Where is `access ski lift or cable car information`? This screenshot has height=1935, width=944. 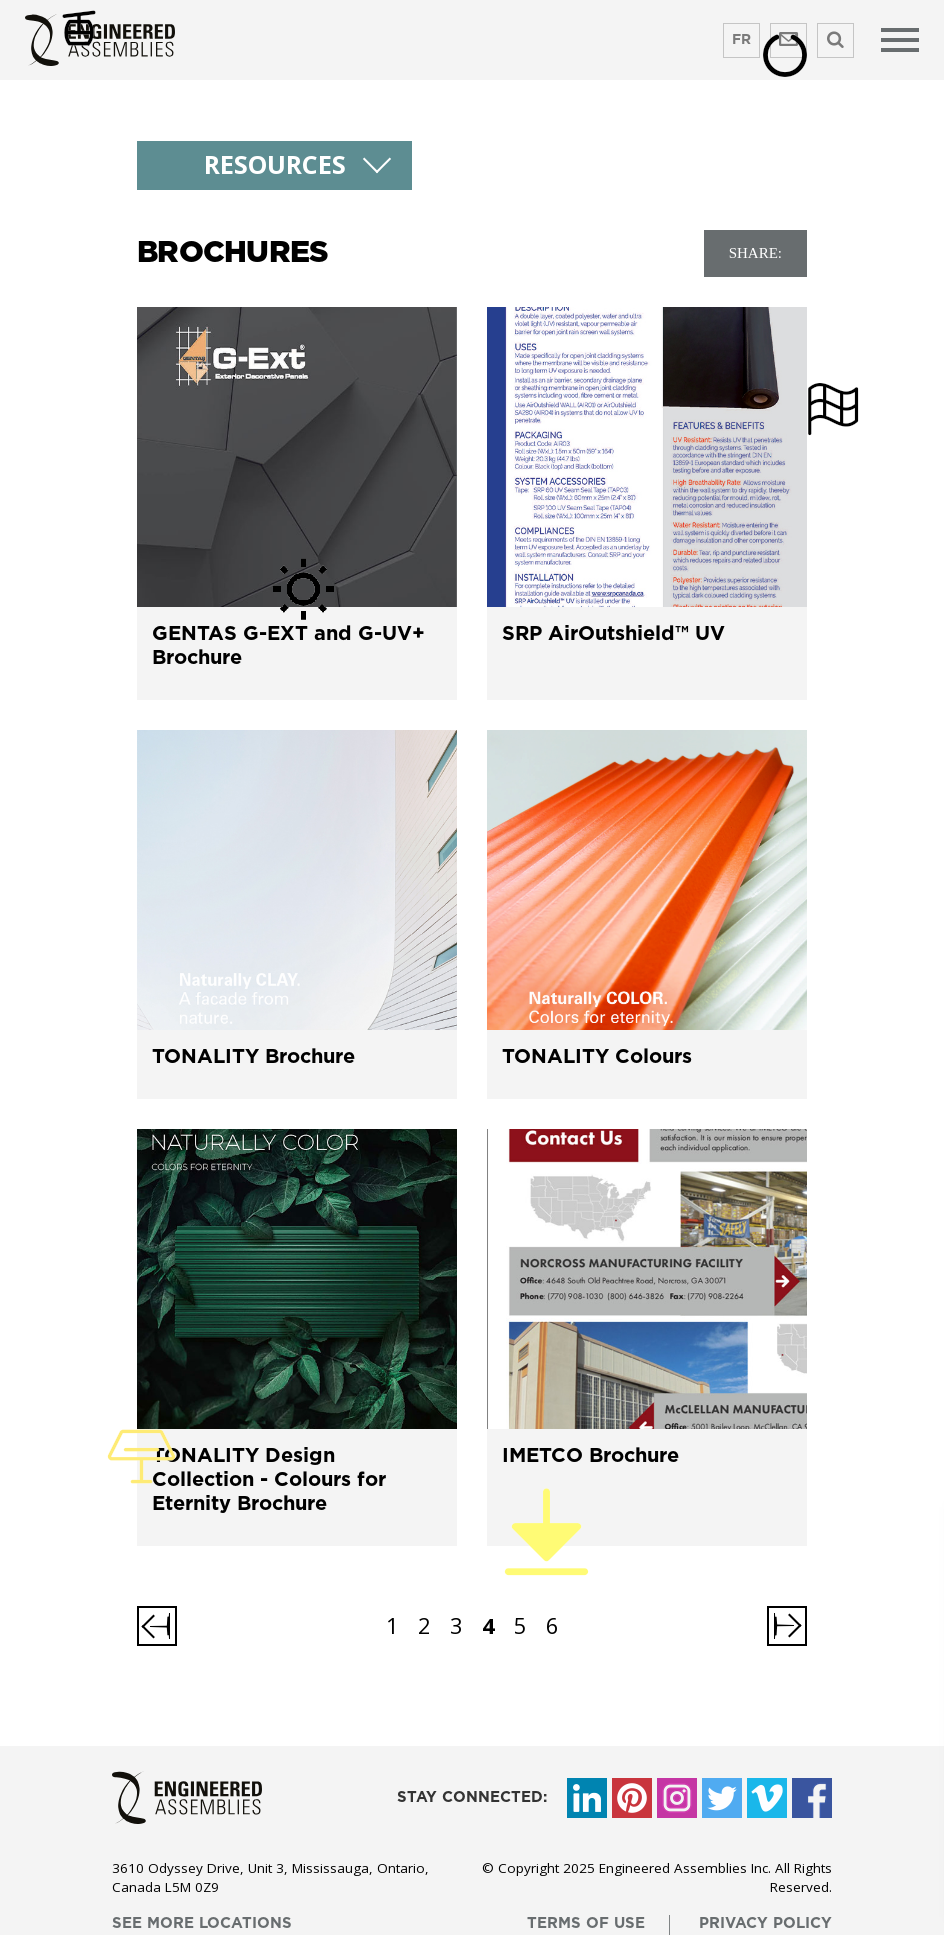 access ski lift or cable car information is located at coordinates (79, 29).